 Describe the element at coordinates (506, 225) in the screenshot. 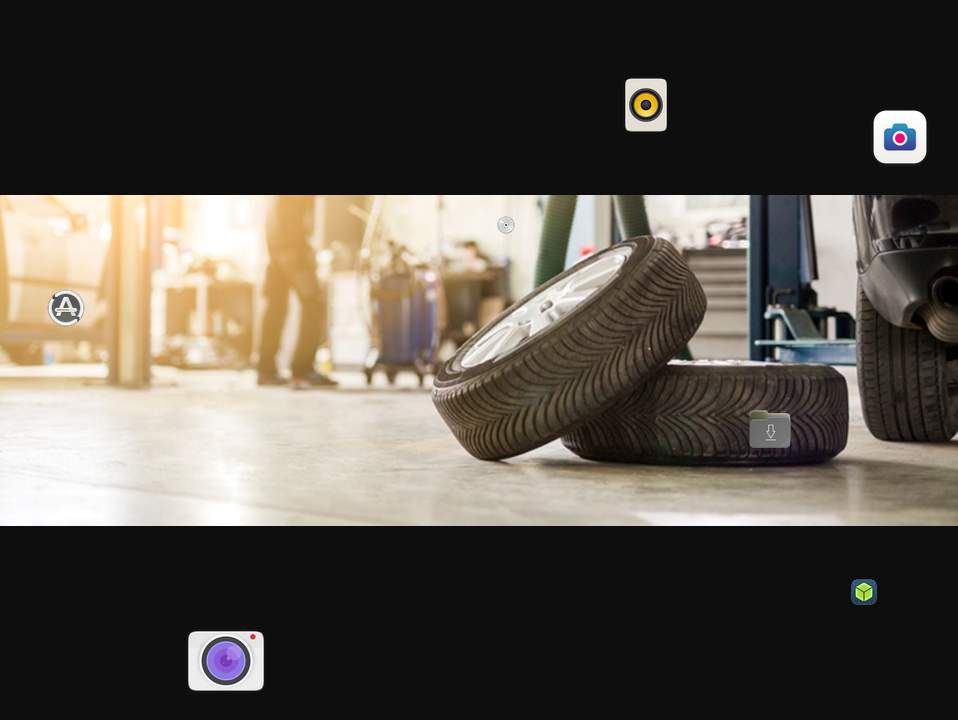

I see `access CD/DVD drive contents` at that location.